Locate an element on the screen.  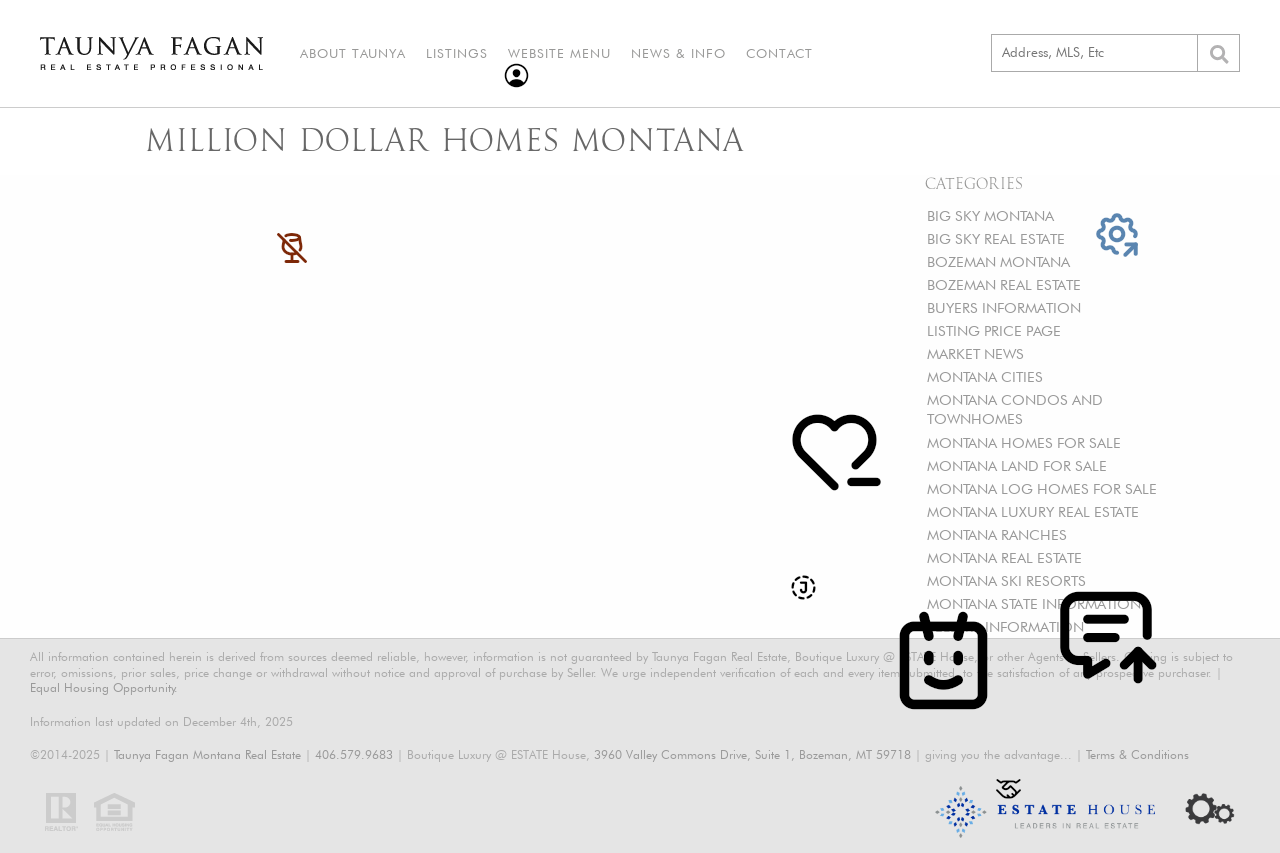
indicates a partnership or collaboration is located at coordinates (1008, 788).